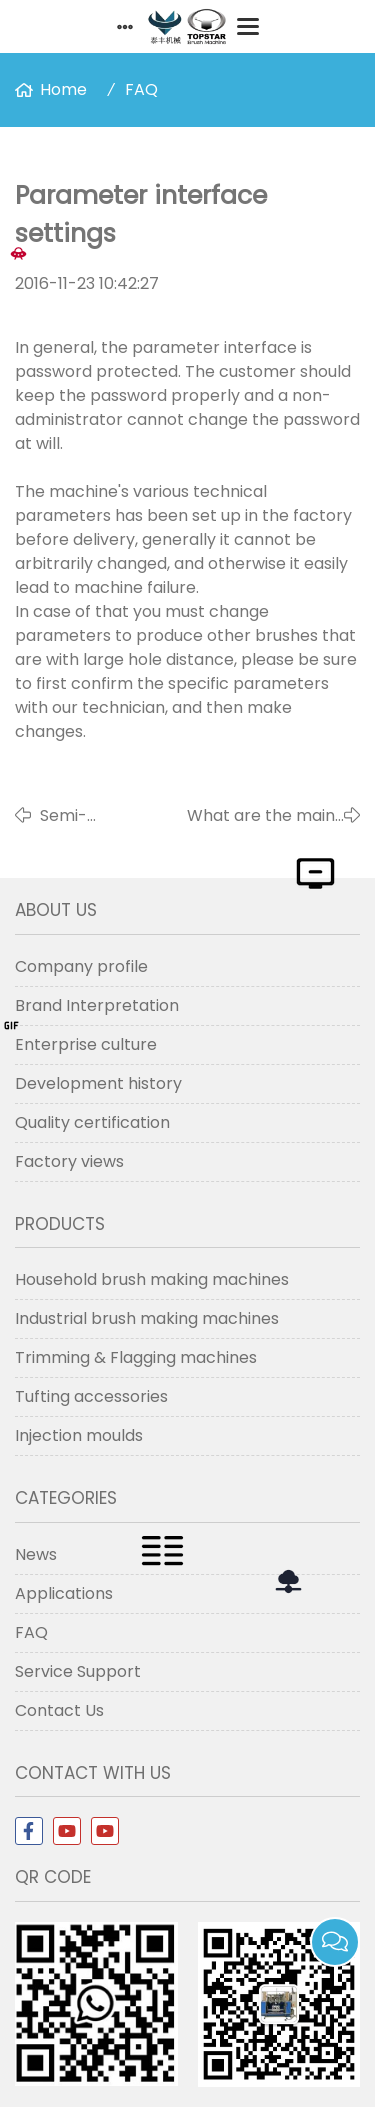 The height and width of the screenshot is (2107, 375). What do you see at coordinates (288, 1581) in the screenshot?
I see `cloud data sync status` at bounding box center [288, 1581].